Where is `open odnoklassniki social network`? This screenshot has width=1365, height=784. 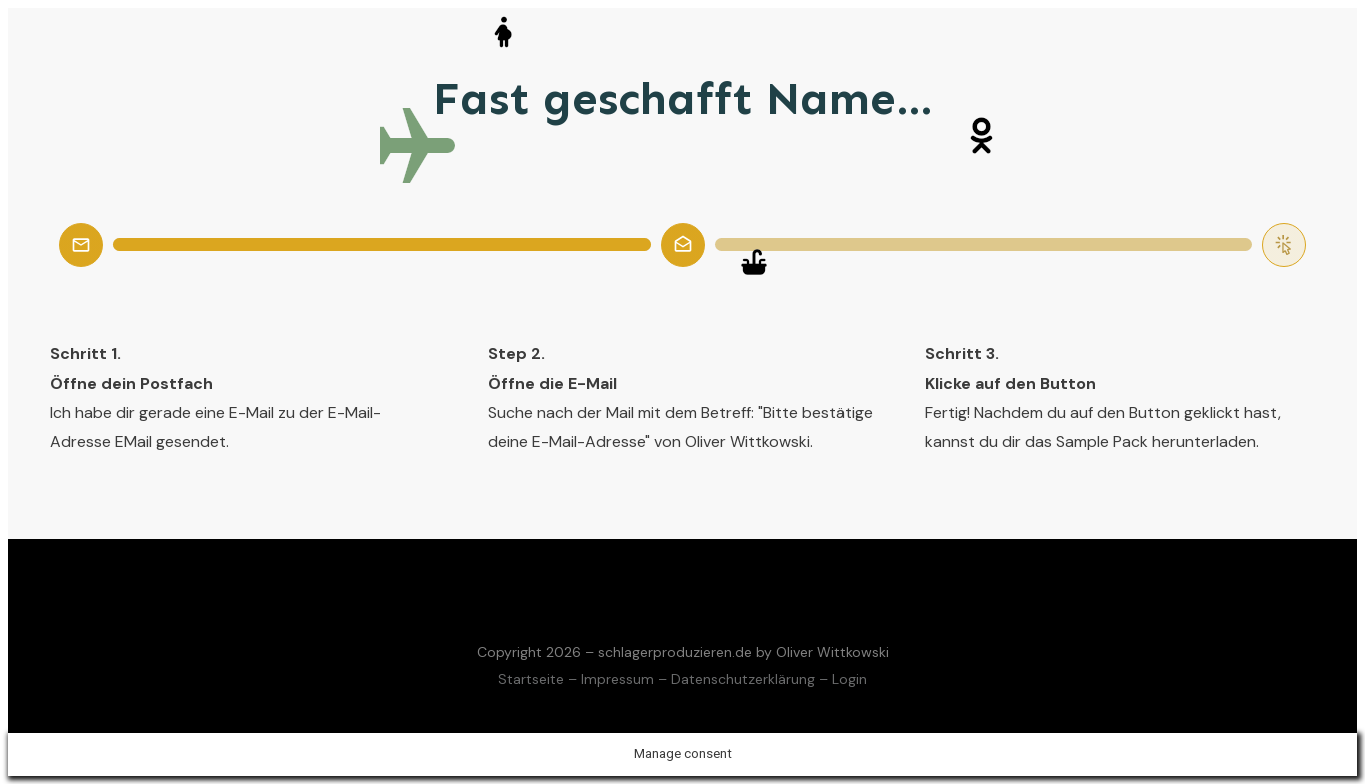
open odnoklassniki social network is located at coordinates (981, 135).